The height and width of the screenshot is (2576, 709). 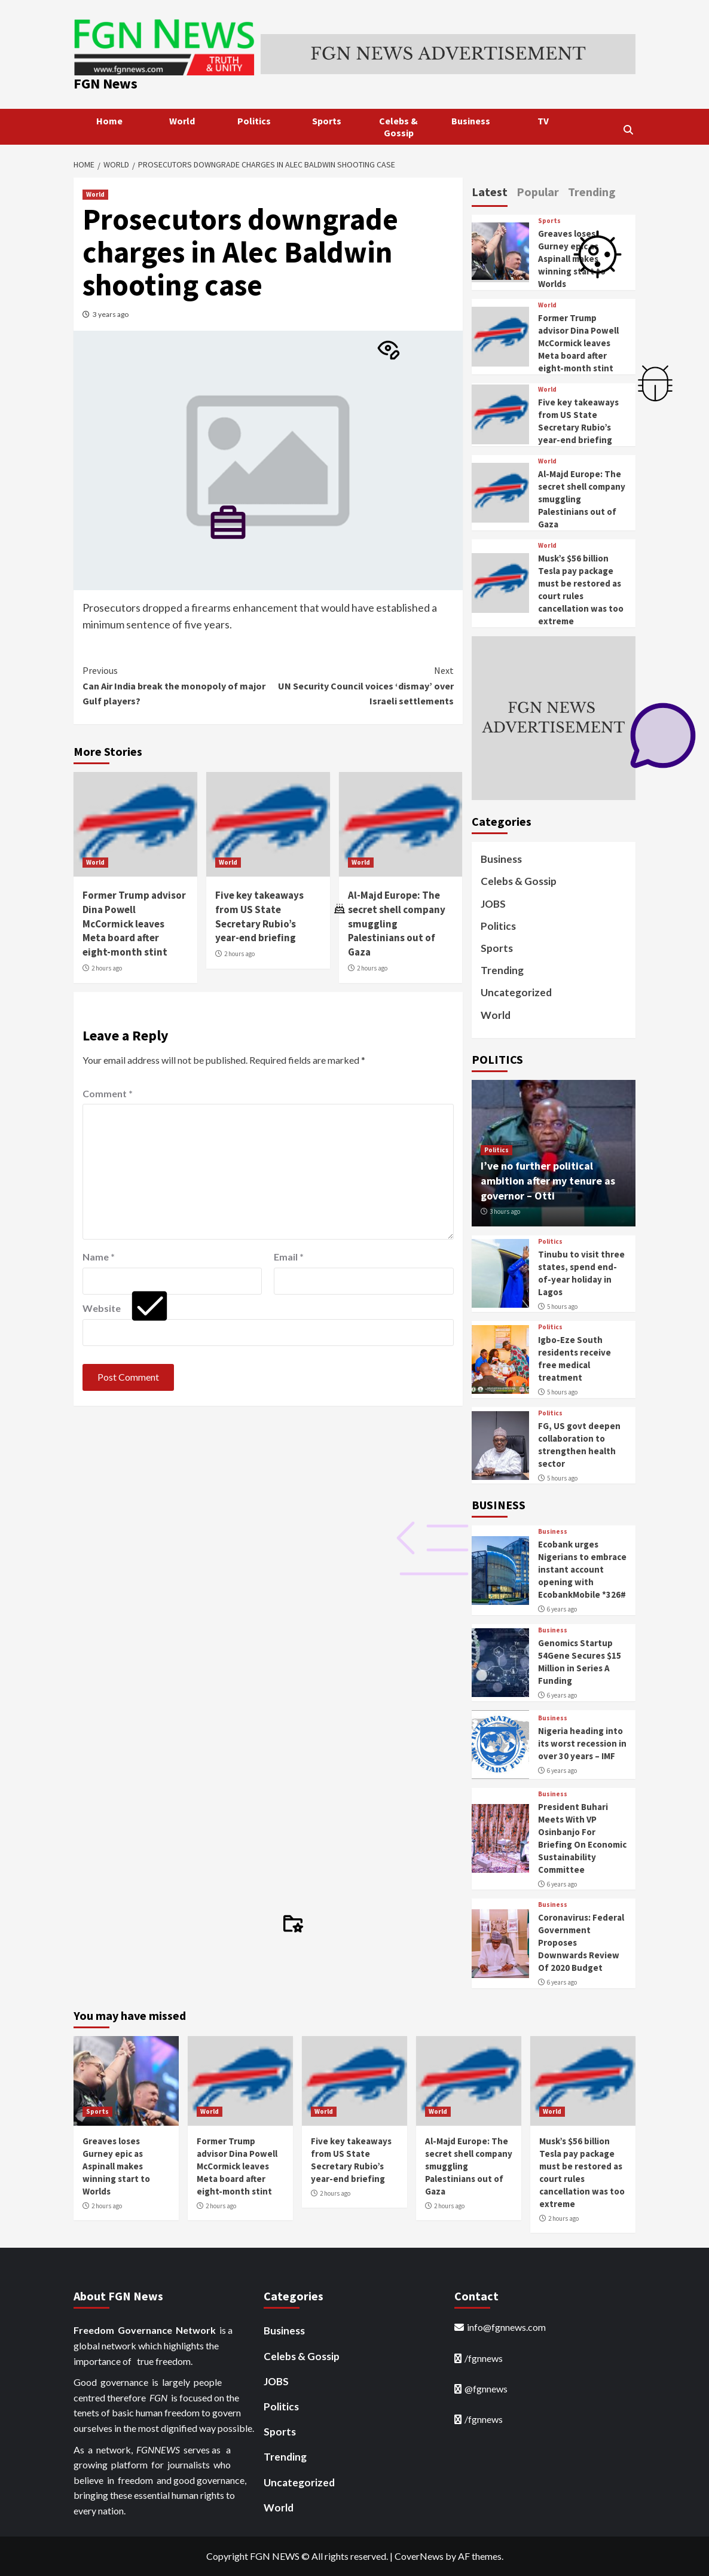 What do you see at coordinates (655, 383) in the screenshot?
I see `report a bug or issue` at bounding box center [655, 383].